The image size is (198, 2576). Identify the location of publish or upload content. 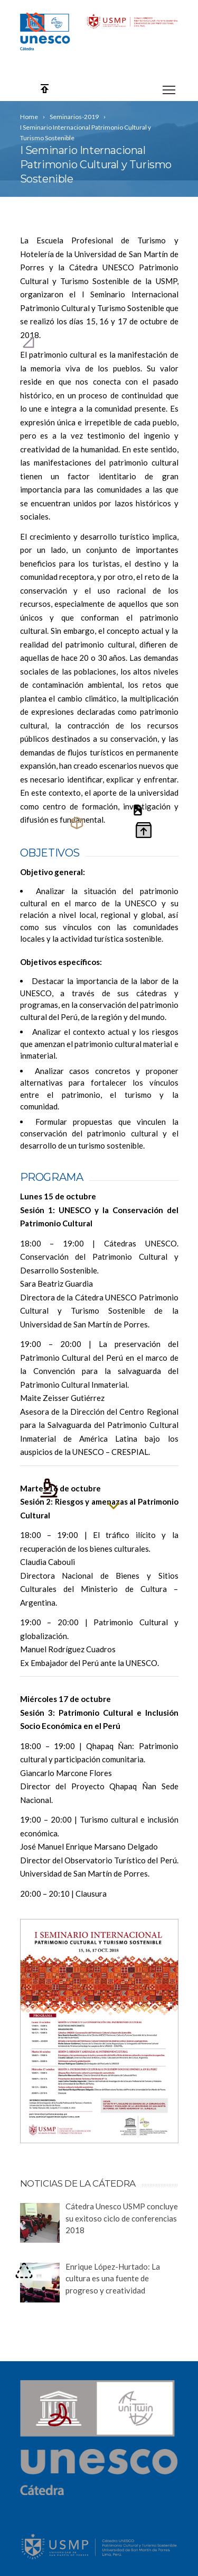
(44, 88).